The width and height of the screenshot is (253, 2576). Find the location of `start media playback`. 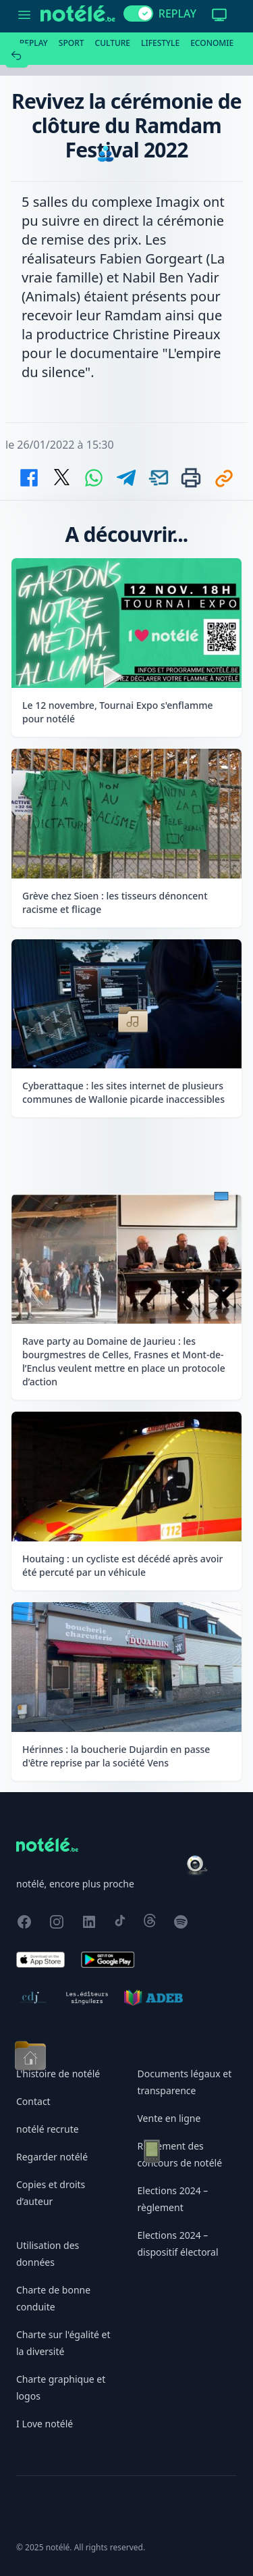

start media playback is located at coordinates (112, 676).